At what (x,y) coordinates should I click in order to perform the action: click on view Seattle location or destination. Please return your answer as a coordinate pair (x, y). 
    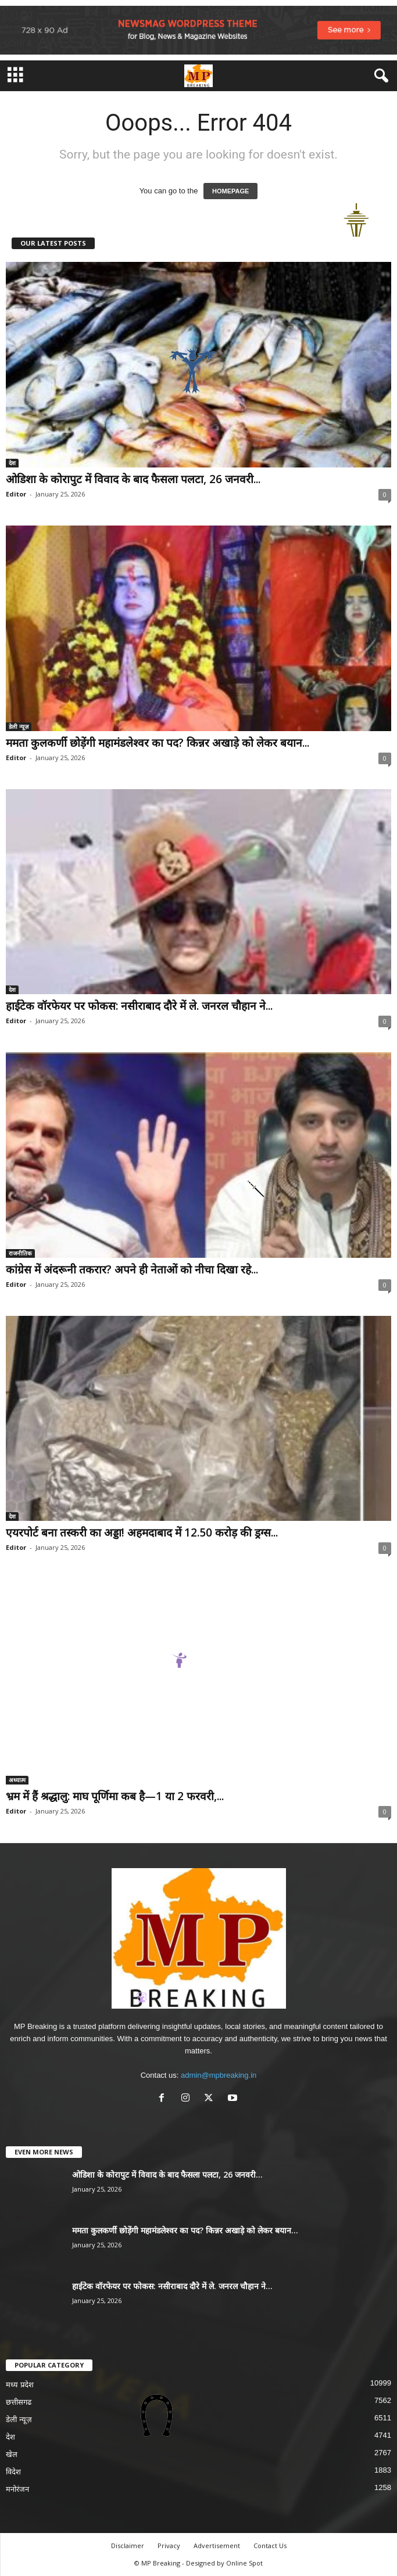
    Looking at the image, I should click on (356, 220).